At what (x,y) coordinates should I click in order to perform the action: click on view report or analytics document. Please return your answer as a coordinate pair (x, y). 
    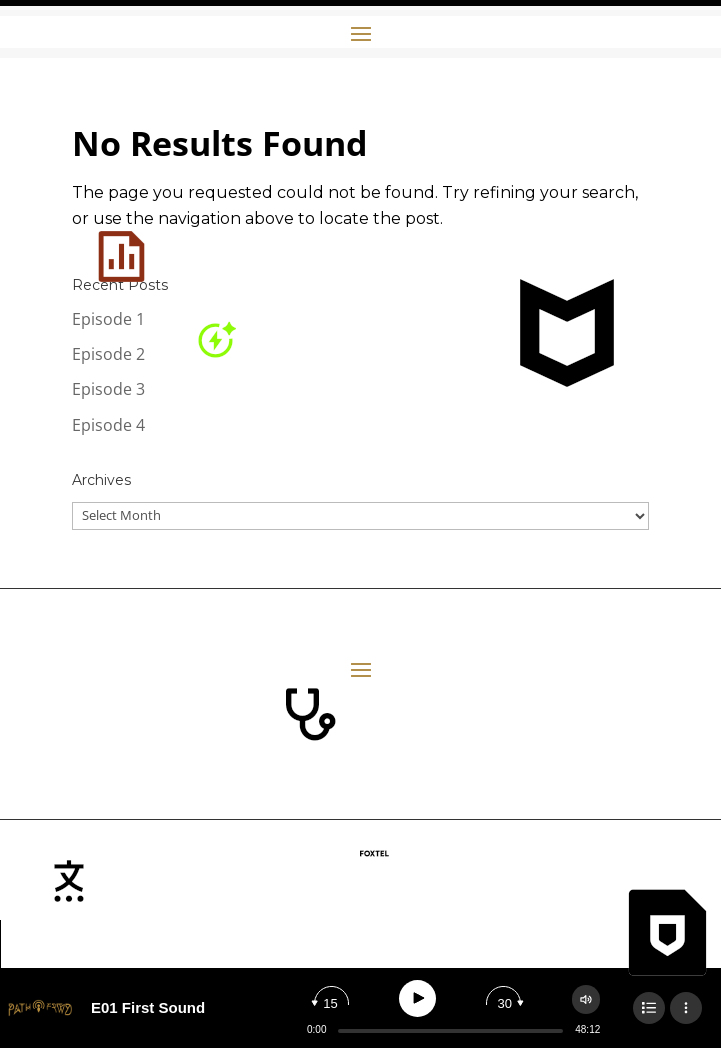
    Looking at the image, I should click on (121, 256).